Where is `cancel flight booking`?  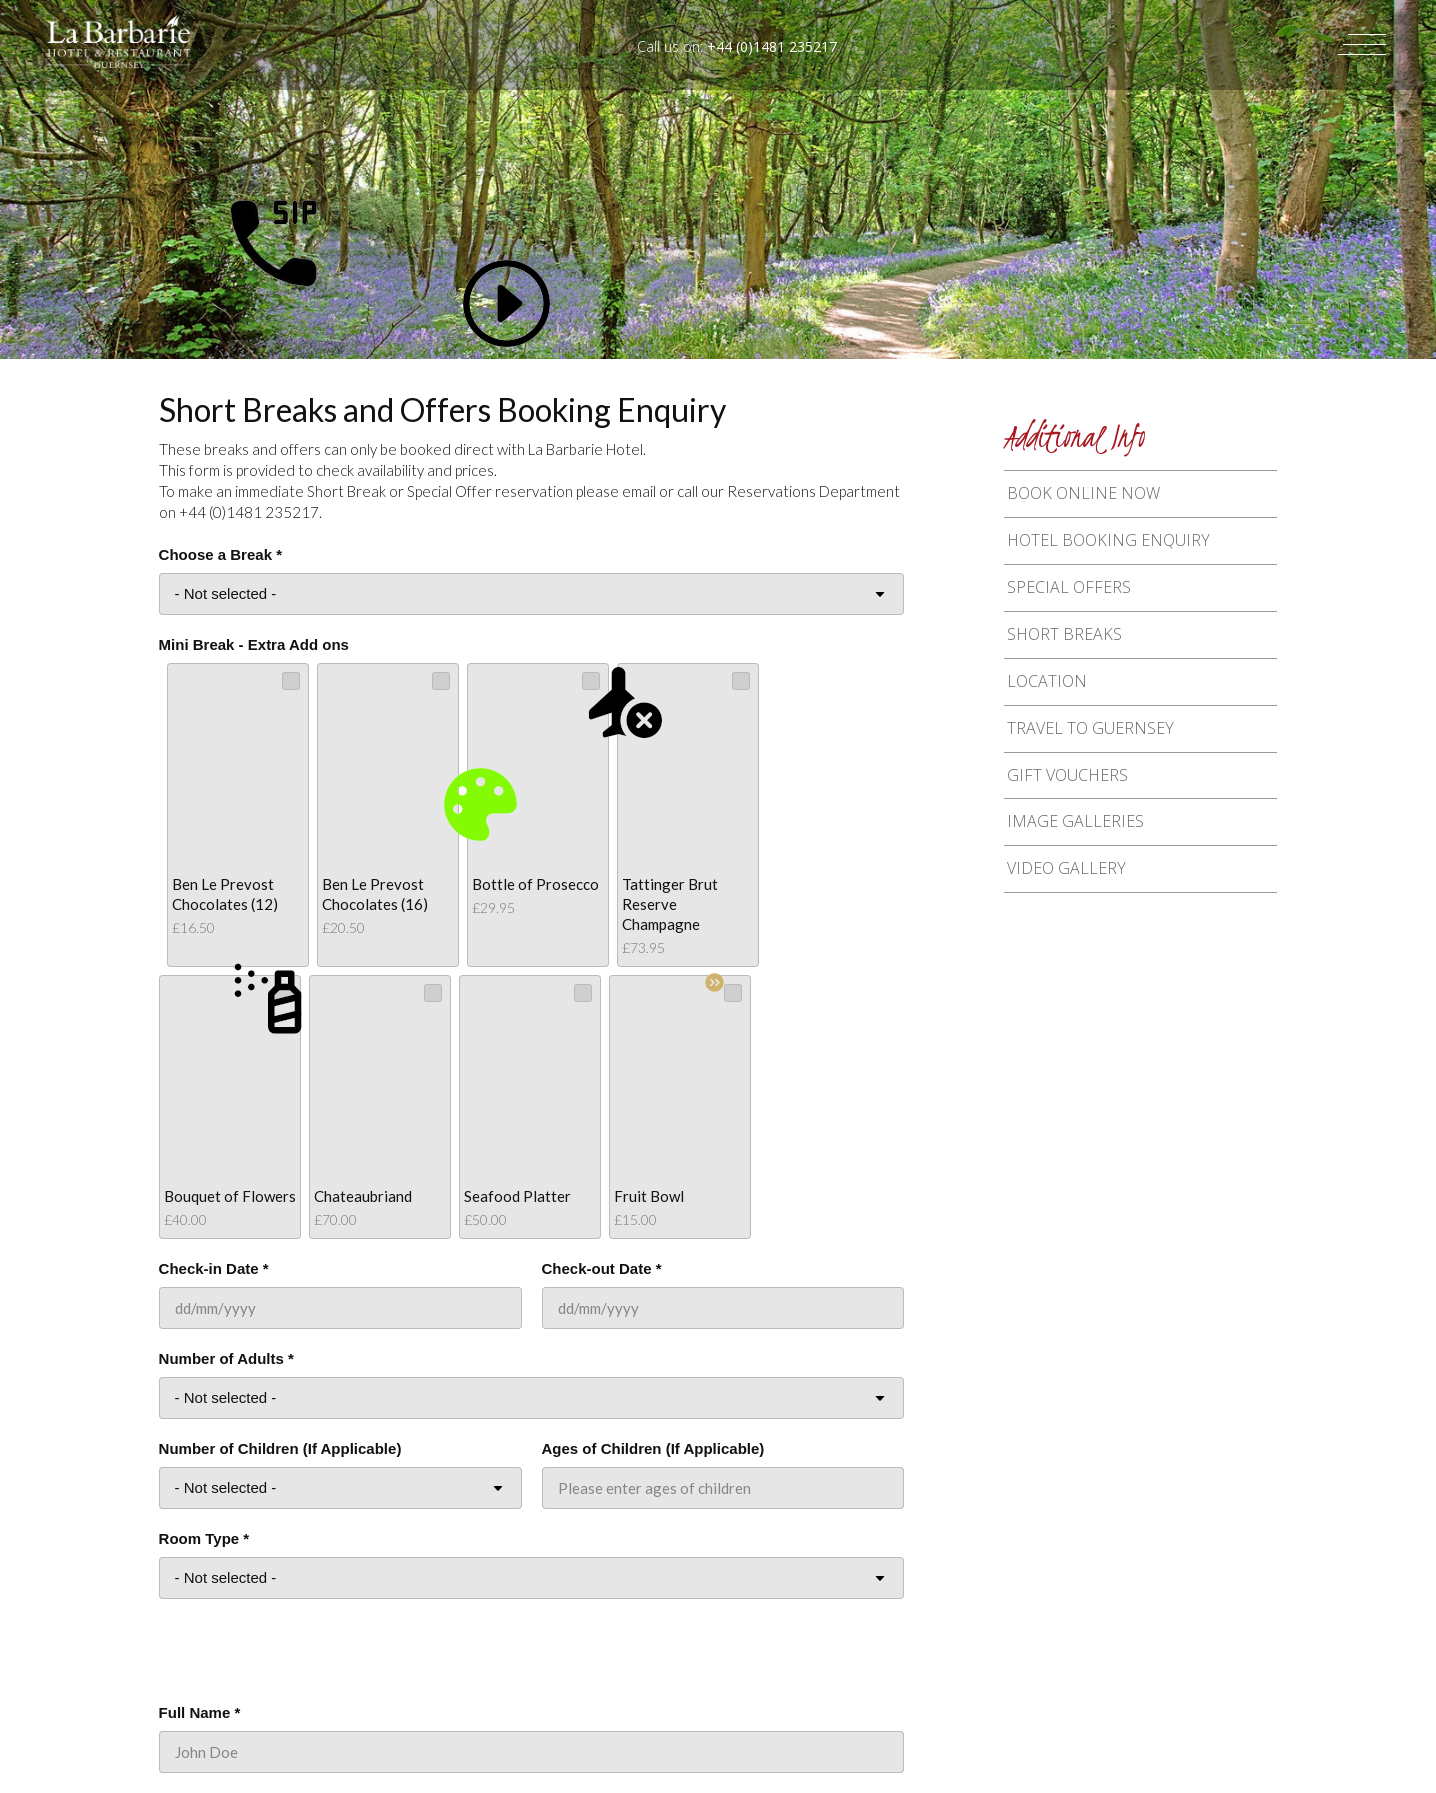
cancel flight booking is located at coordinates (622, 702).